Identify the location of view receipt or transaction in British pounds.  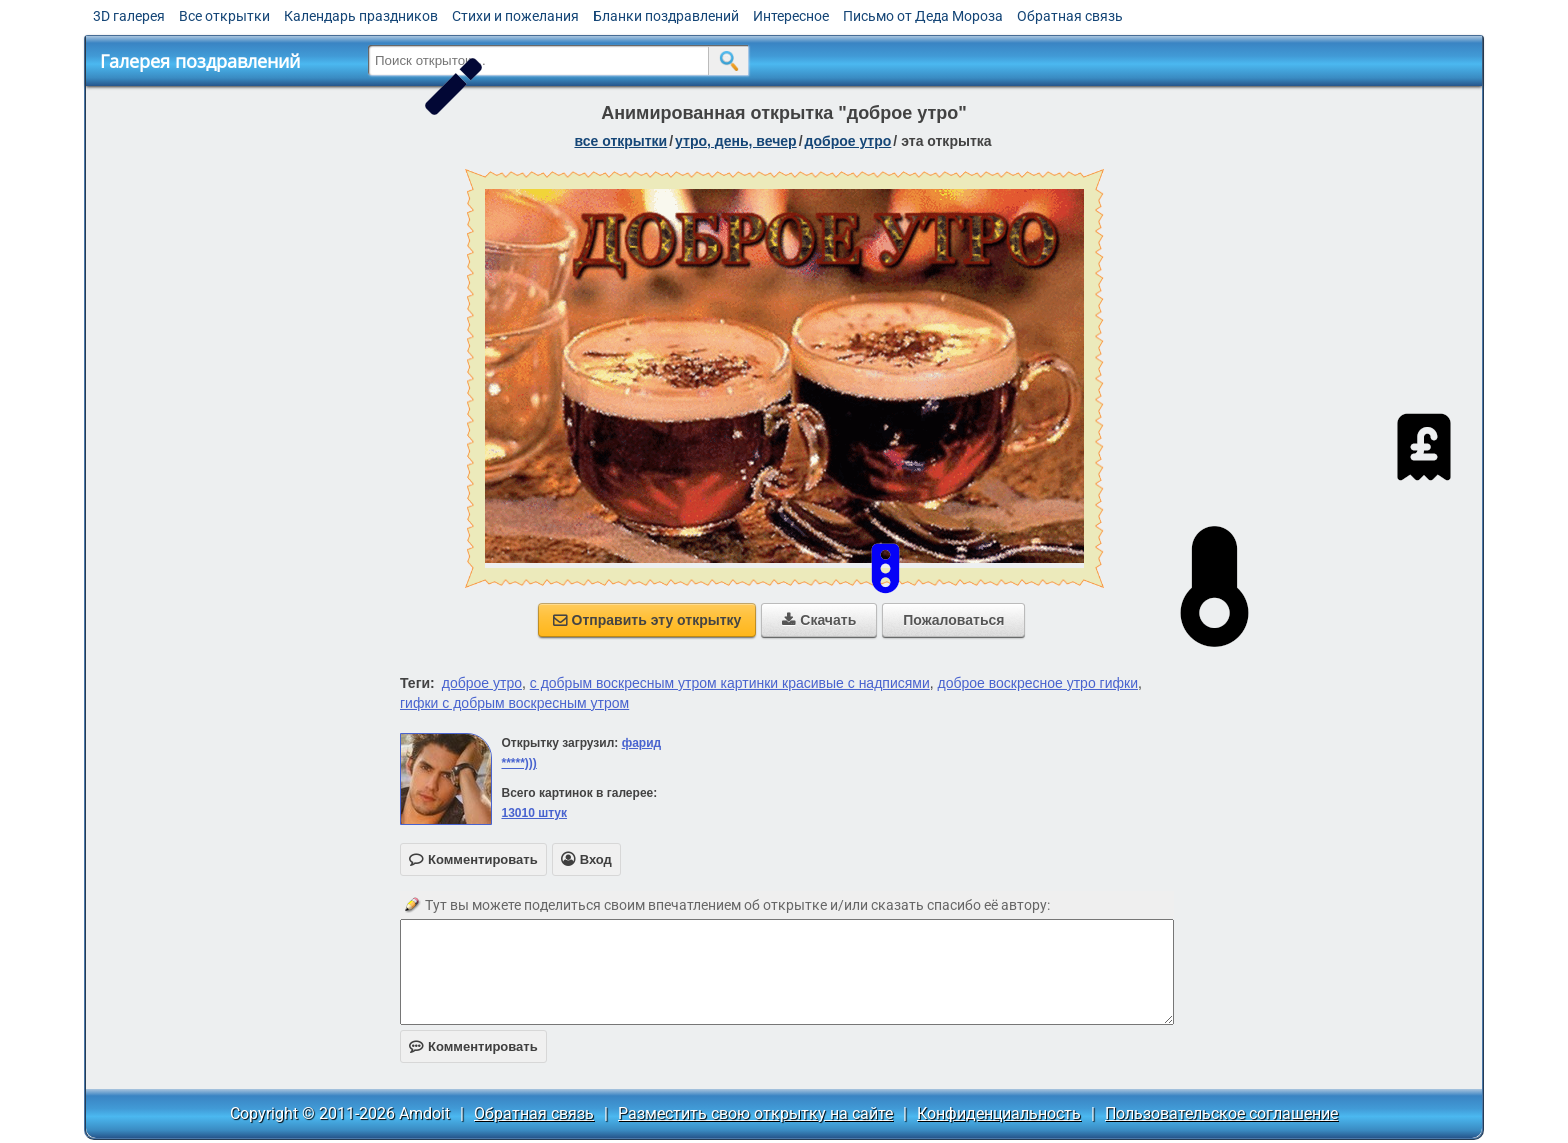
(1424, 447).